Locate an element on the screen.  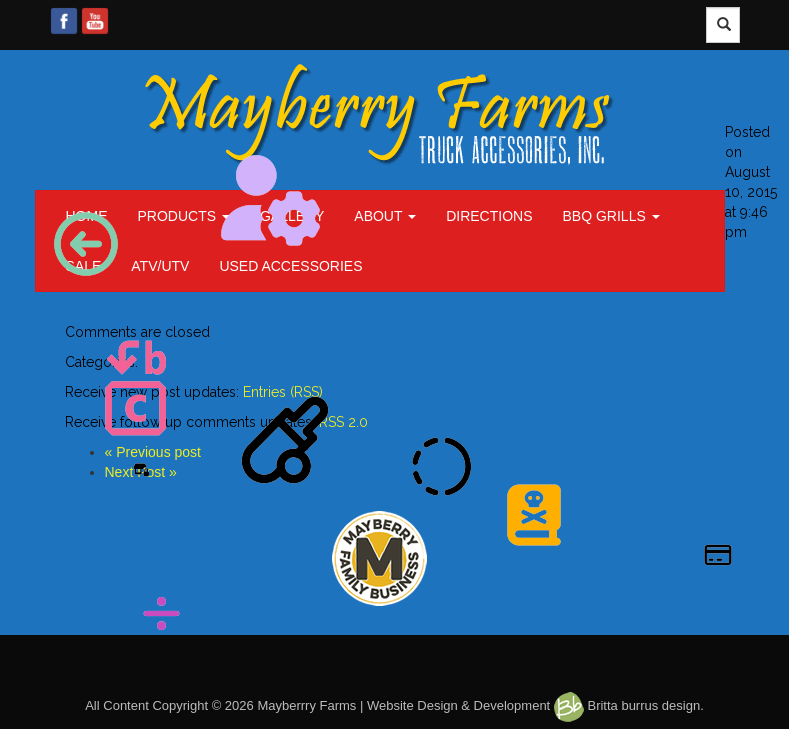
replace selected text or content is located at coordinates (139, 388).